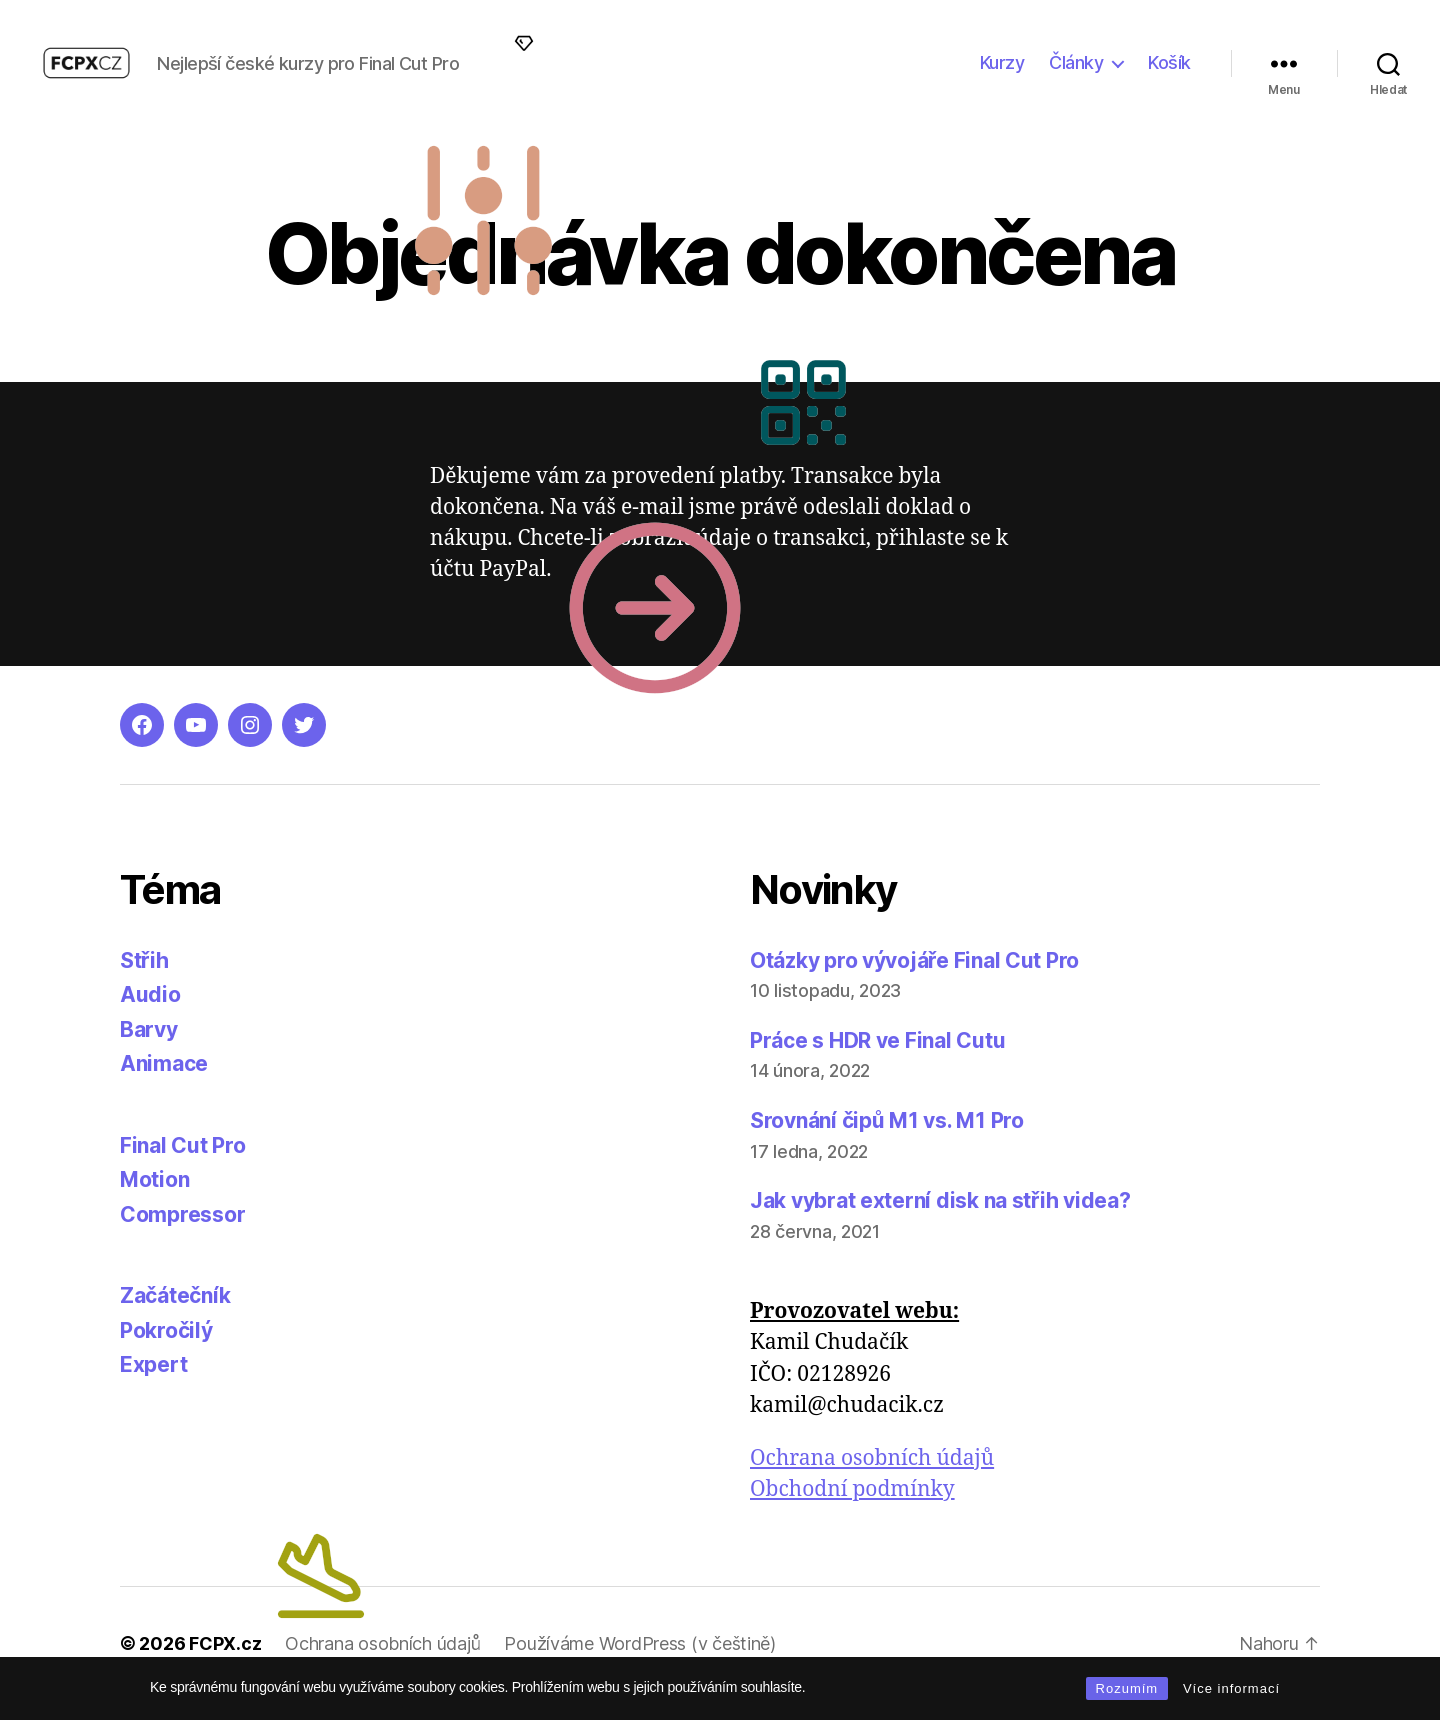  What do you see at coordinates (483, 220) in the screenshot?
I see `adjust settings or preferences` at bounding box center [483, 220].